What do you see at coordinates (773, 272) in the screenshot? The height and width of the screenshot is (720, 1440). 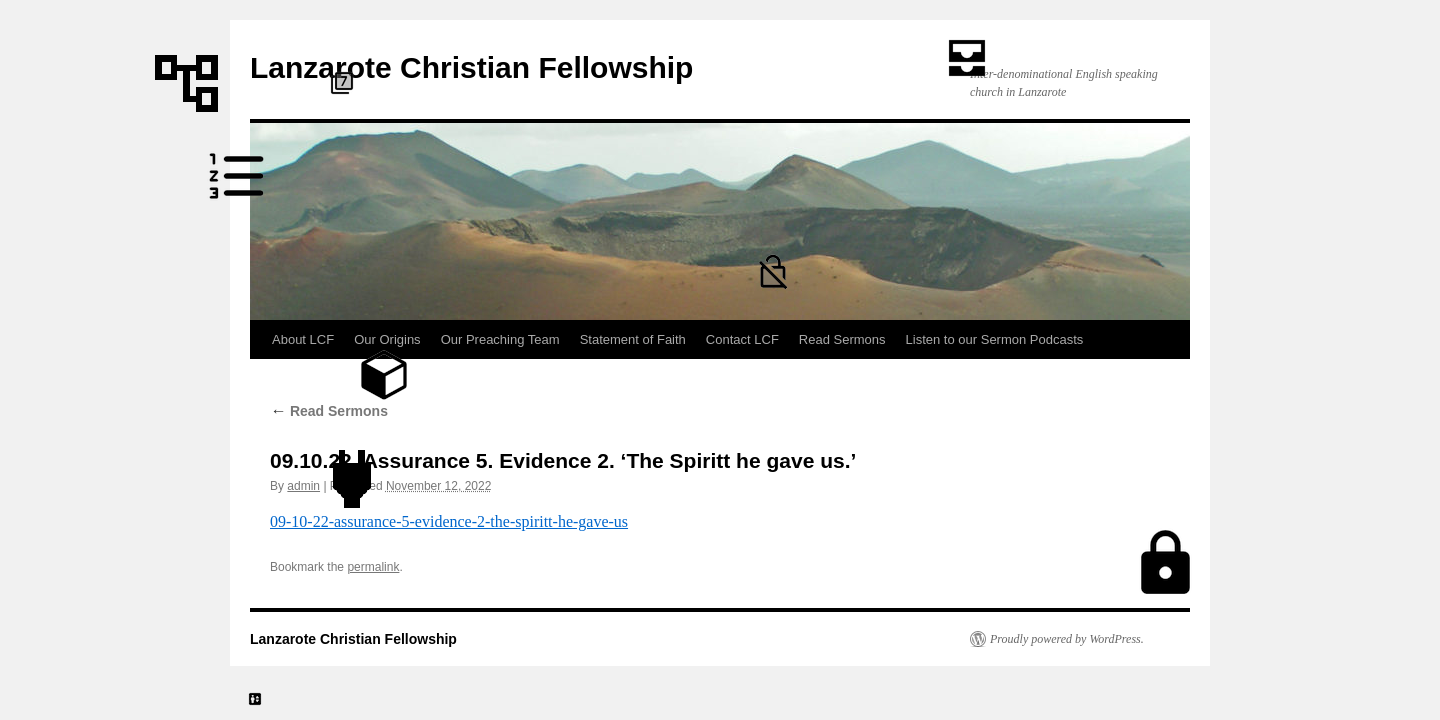 I see `indicates an unencrypted or insecure email connection` at bounding box center [773, 272].